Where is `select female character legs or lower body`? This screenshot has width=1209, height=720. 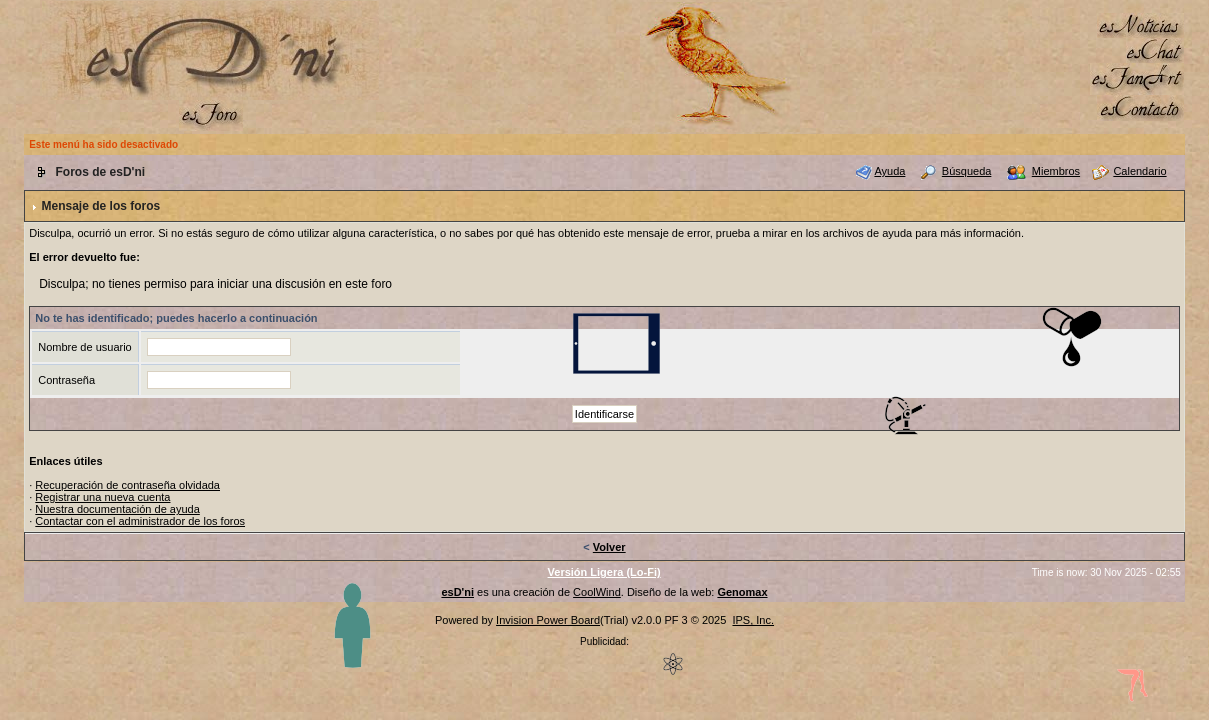
select female character legs or lower body is located at coordinates (1132, 685).